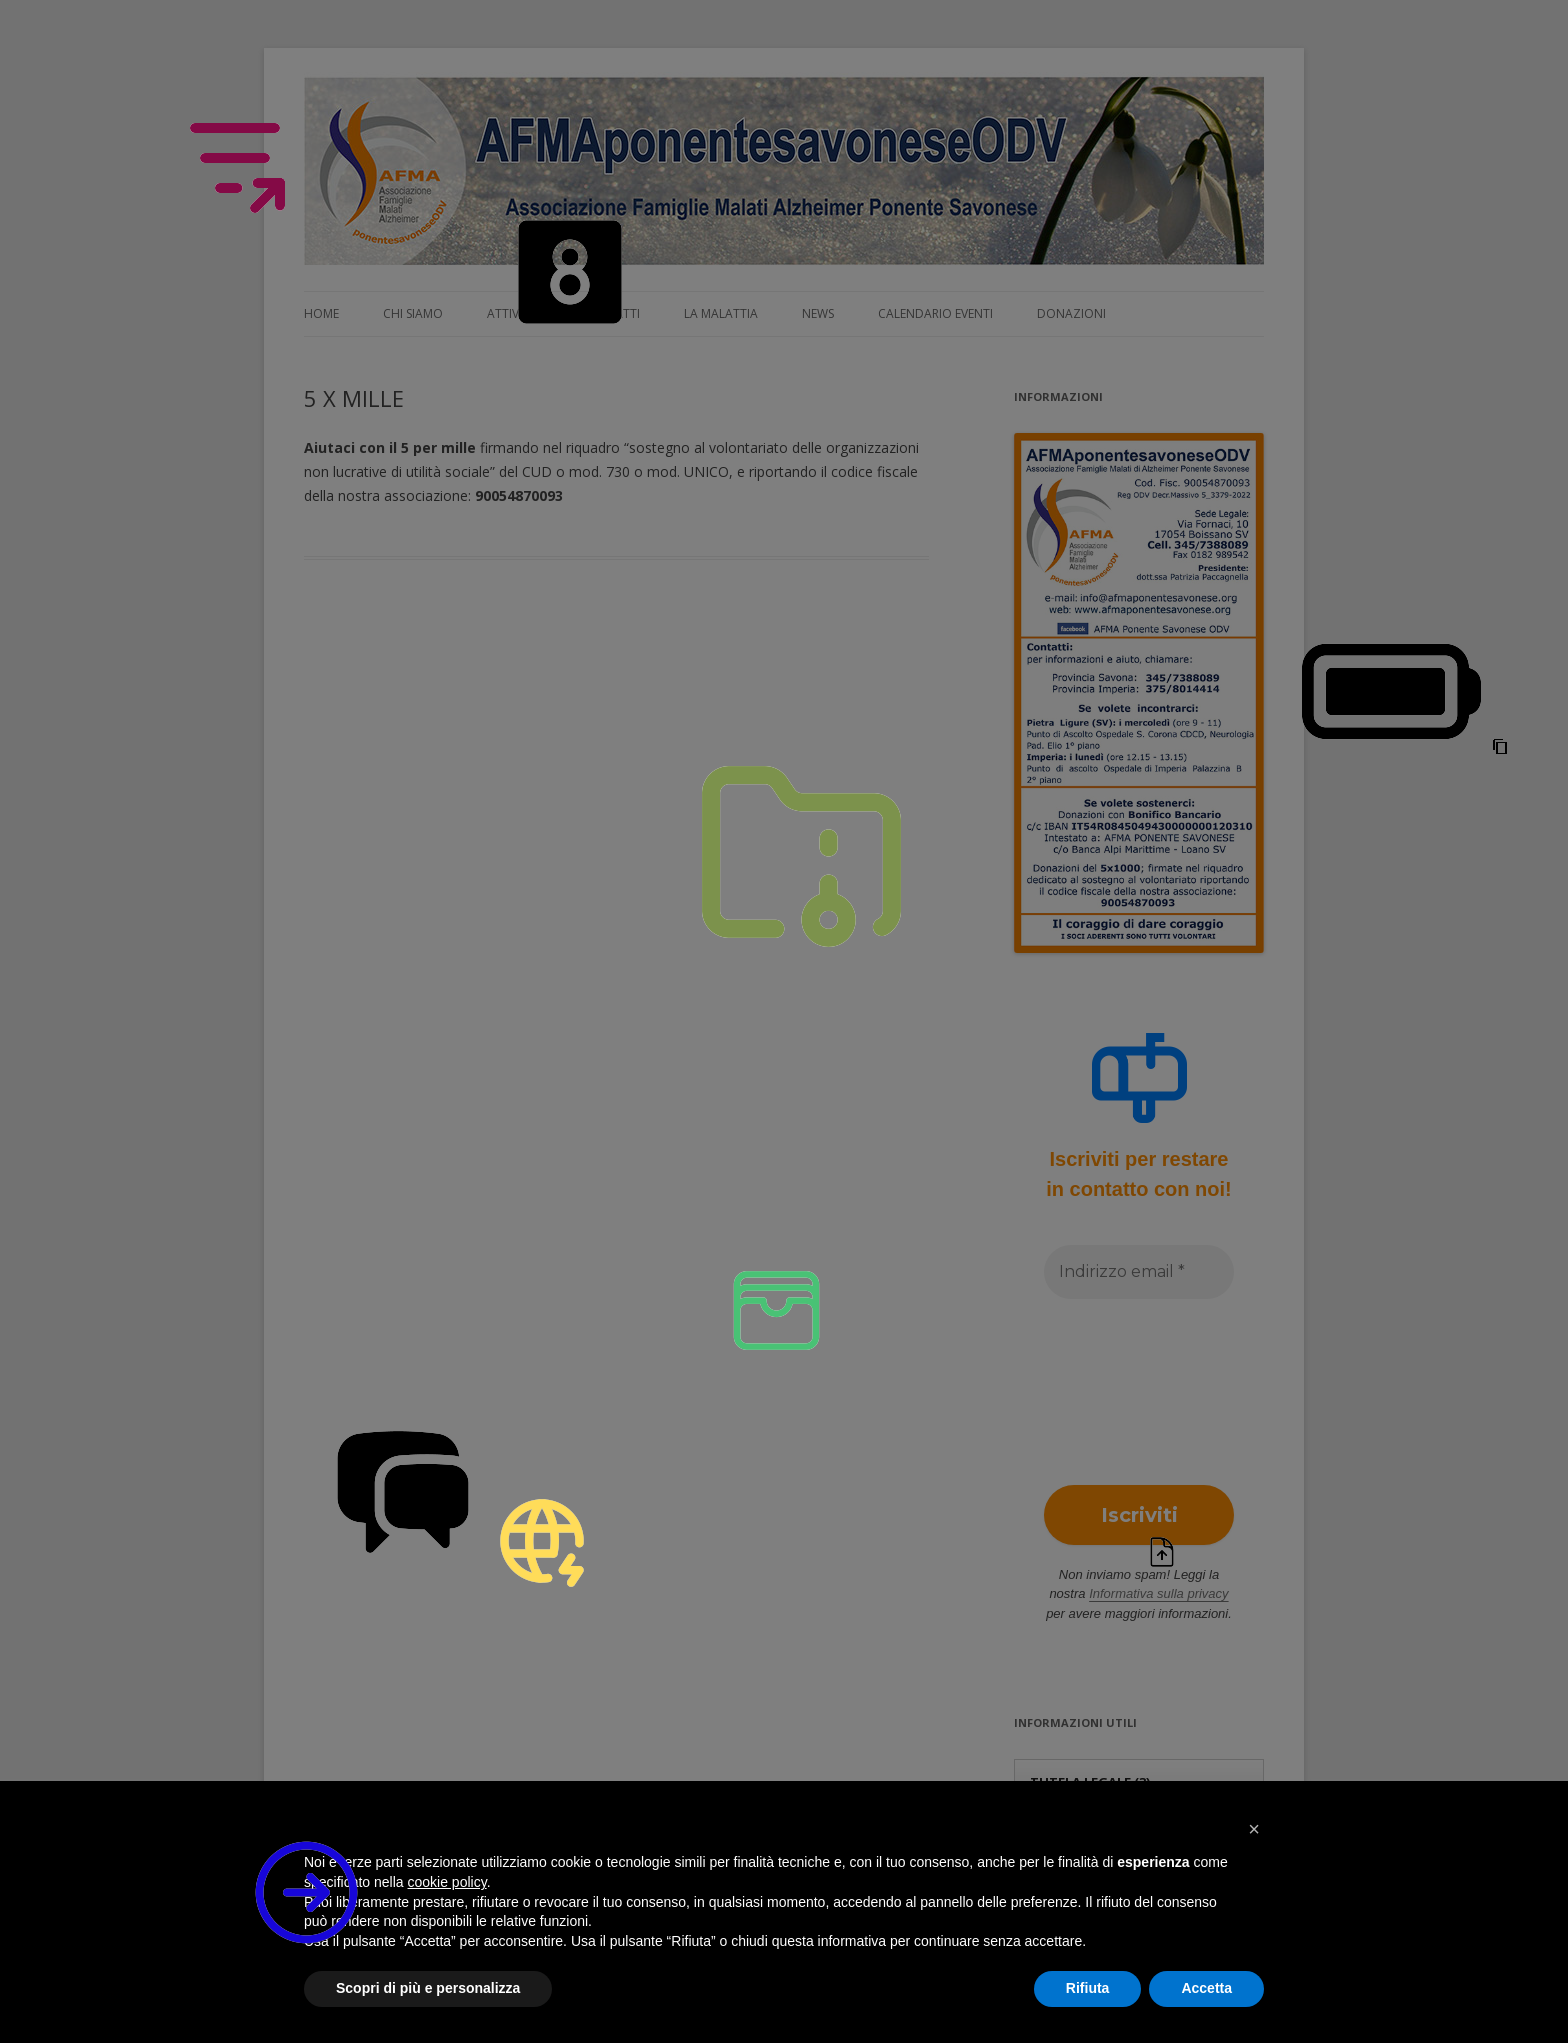  What do you see at coordinates (570, 272) in the screenshot?
I see `indicates item number eight in a list or sequence` at bounding box center [570, 272].